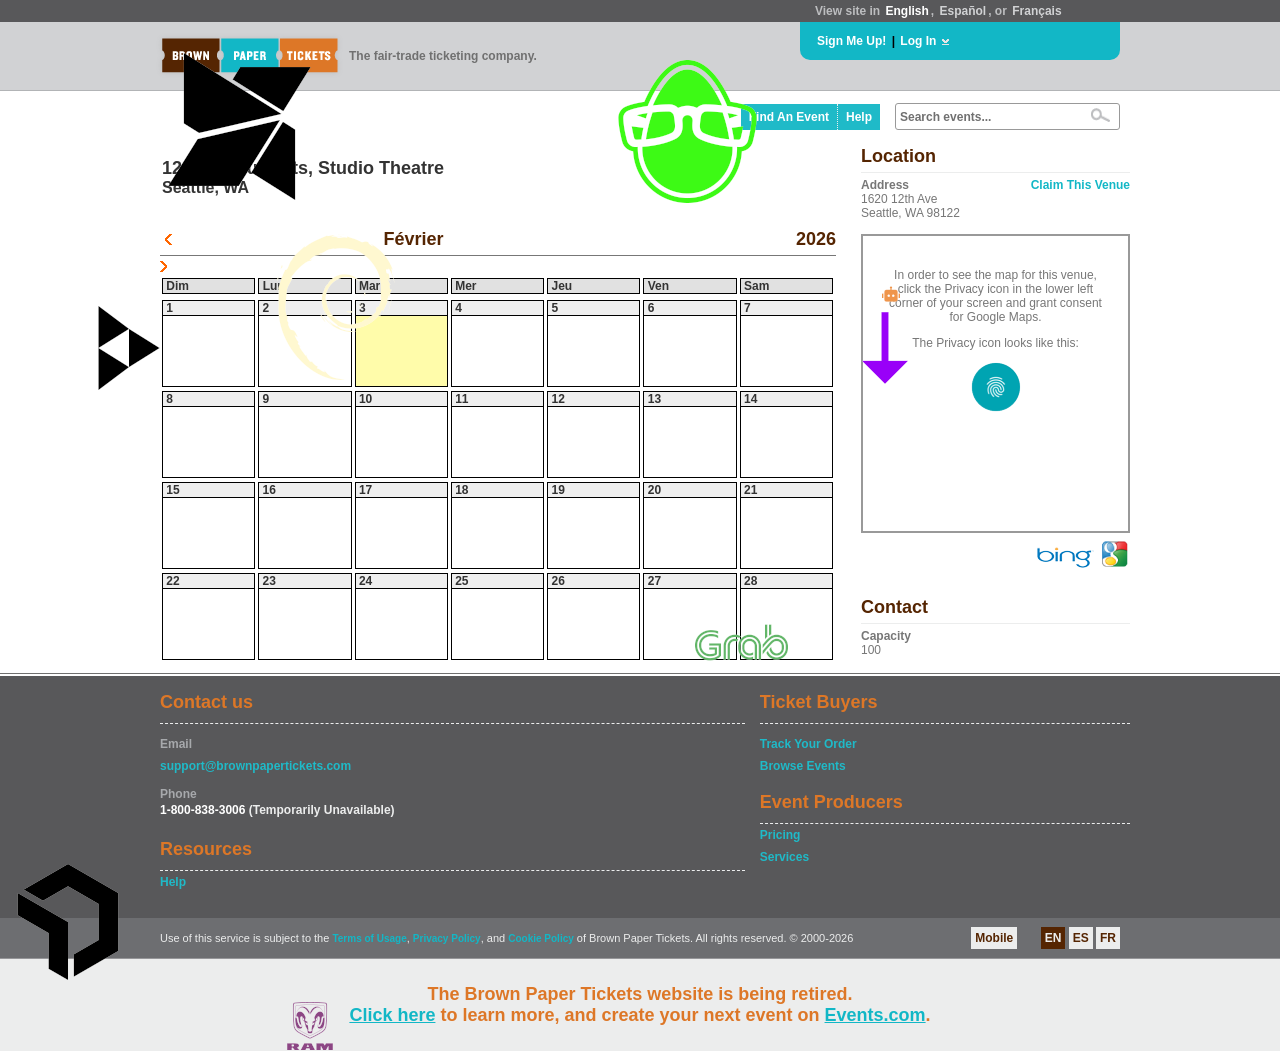 The image size is (1280, 1051). What do you see at coordinates (687, 131) in the screenshot?
I see `egghead.io logo - access web development tutorials and courses` at bounding box center [687, 131].